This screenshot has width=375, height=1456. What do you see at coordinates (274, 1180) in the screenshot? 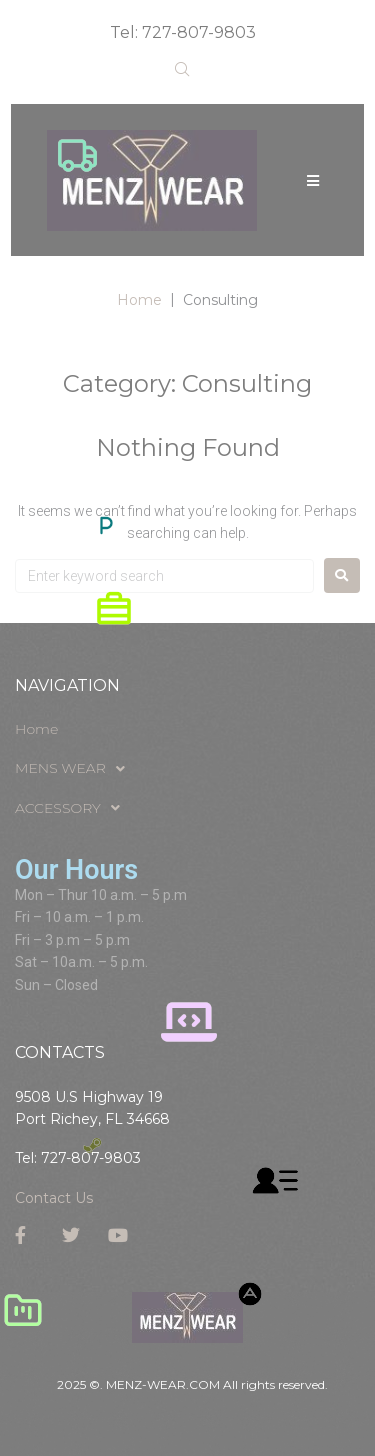
I see `view user directory or contact list` at bounding box center [274, 1180].